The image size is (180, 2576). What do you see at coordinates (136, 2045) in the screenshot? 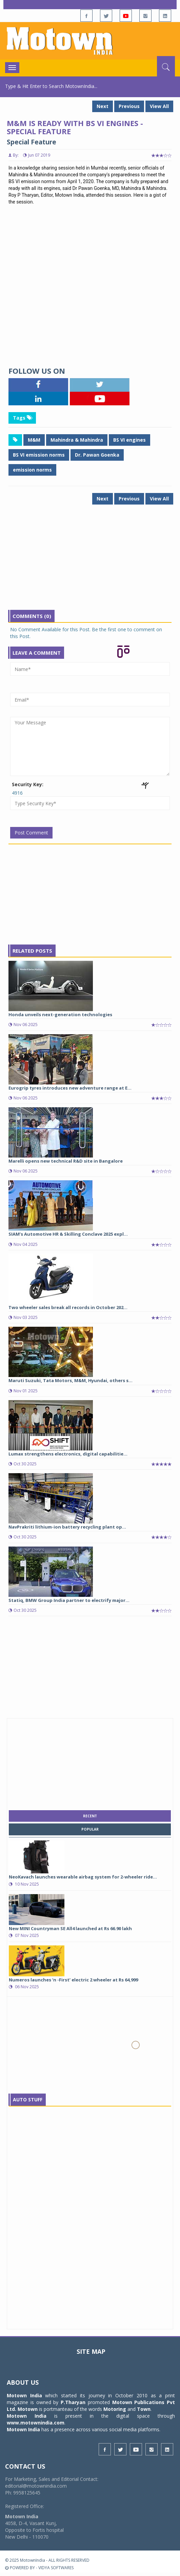
I see `unselected radio button option` at bounding box center [136, 2045].